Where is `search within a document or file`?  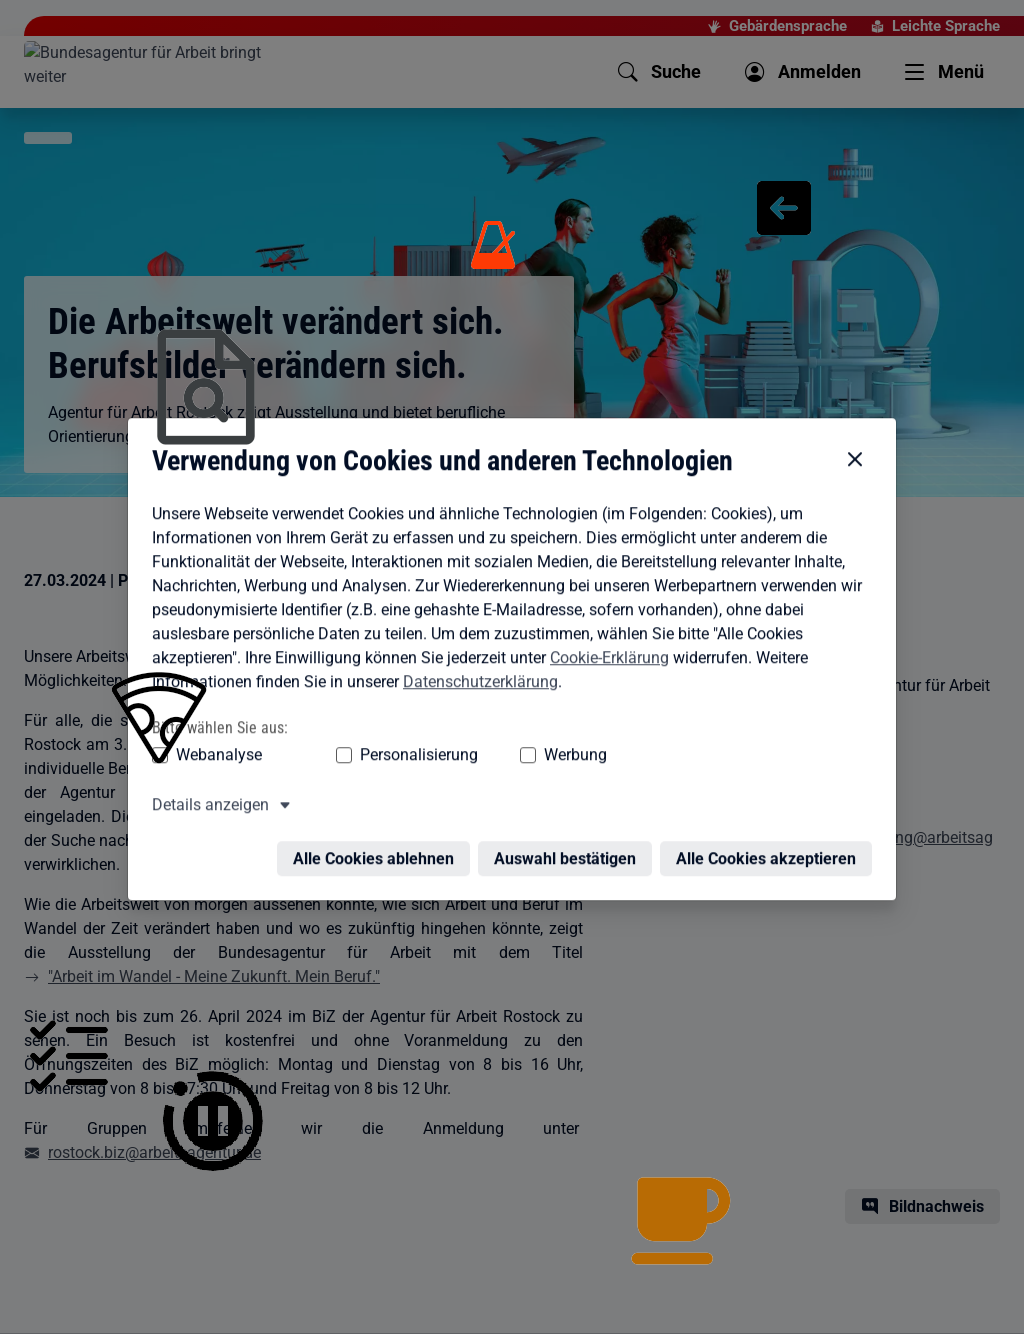
search within a document or file is located at coordinates (206, 387).